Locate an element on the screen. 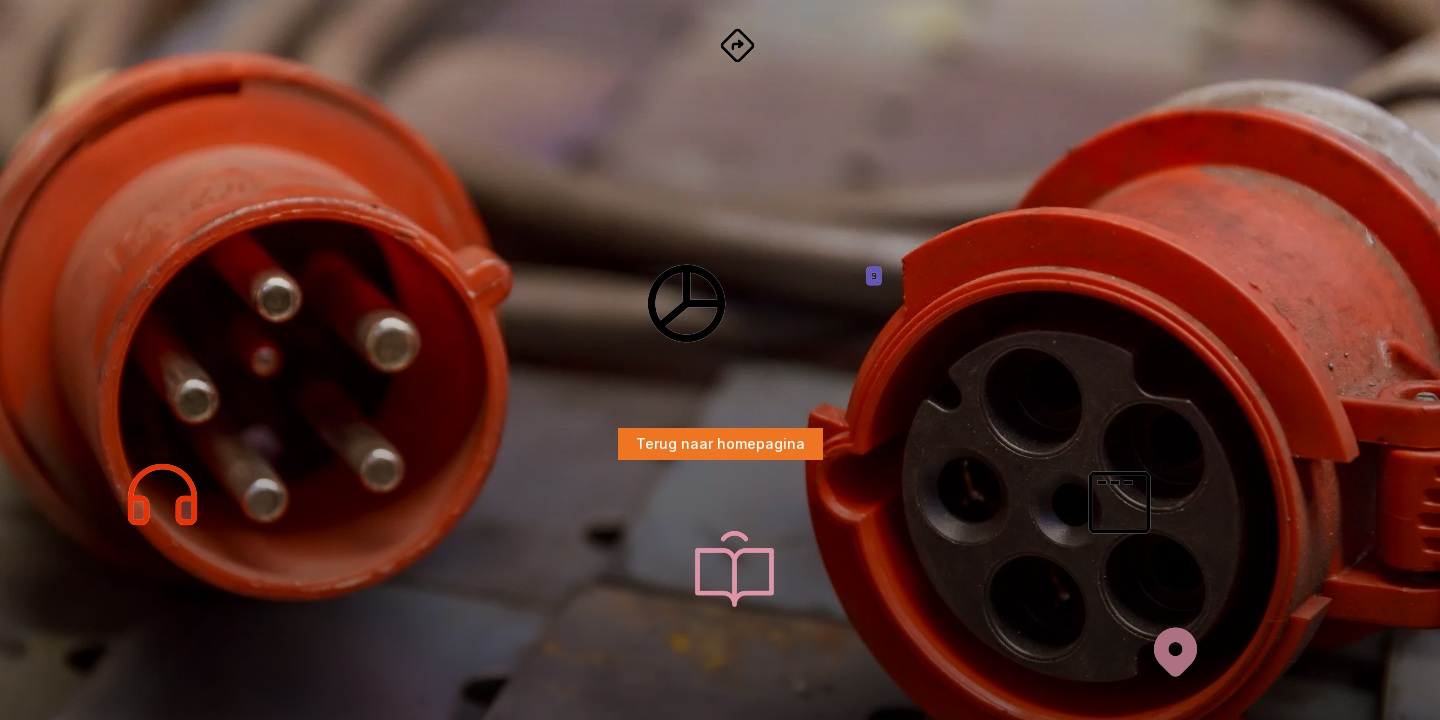 The image size is (1440, 720). play the 9 card in a card game is located at coordinates (874, 276).